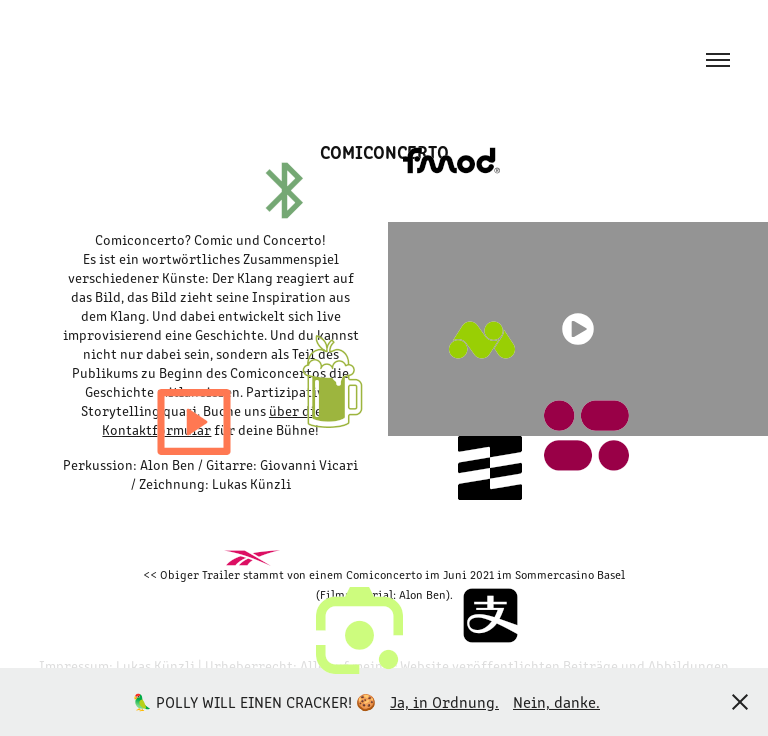  What do you see at coordinates (252, 558) in the screenshot?
I see `visit the Reebok website or app` at bounding box center [252, 558].